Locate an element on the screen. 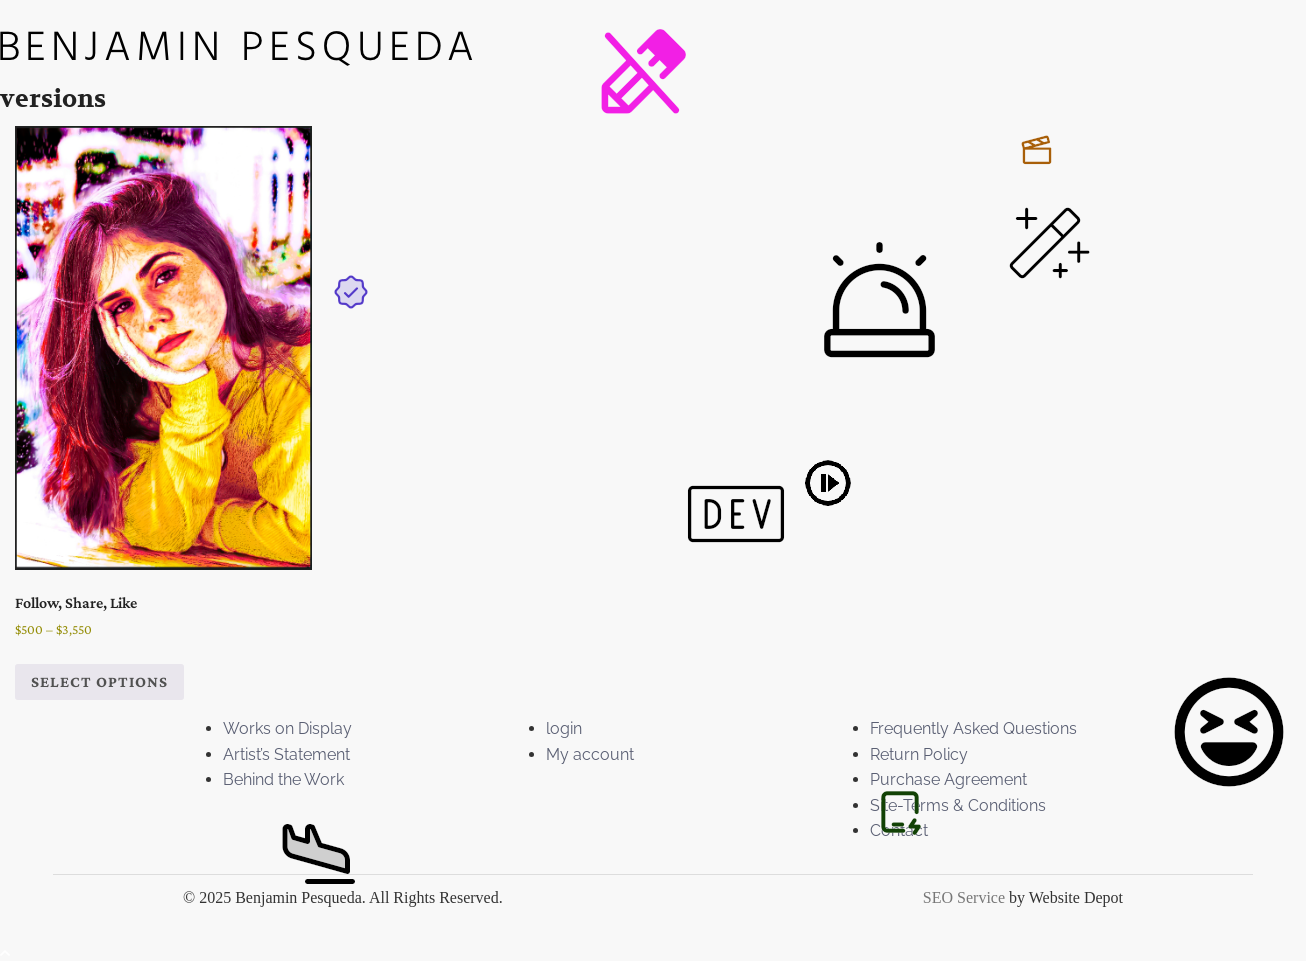  react with a laughing emoji is located at coordinates (1229, 732).